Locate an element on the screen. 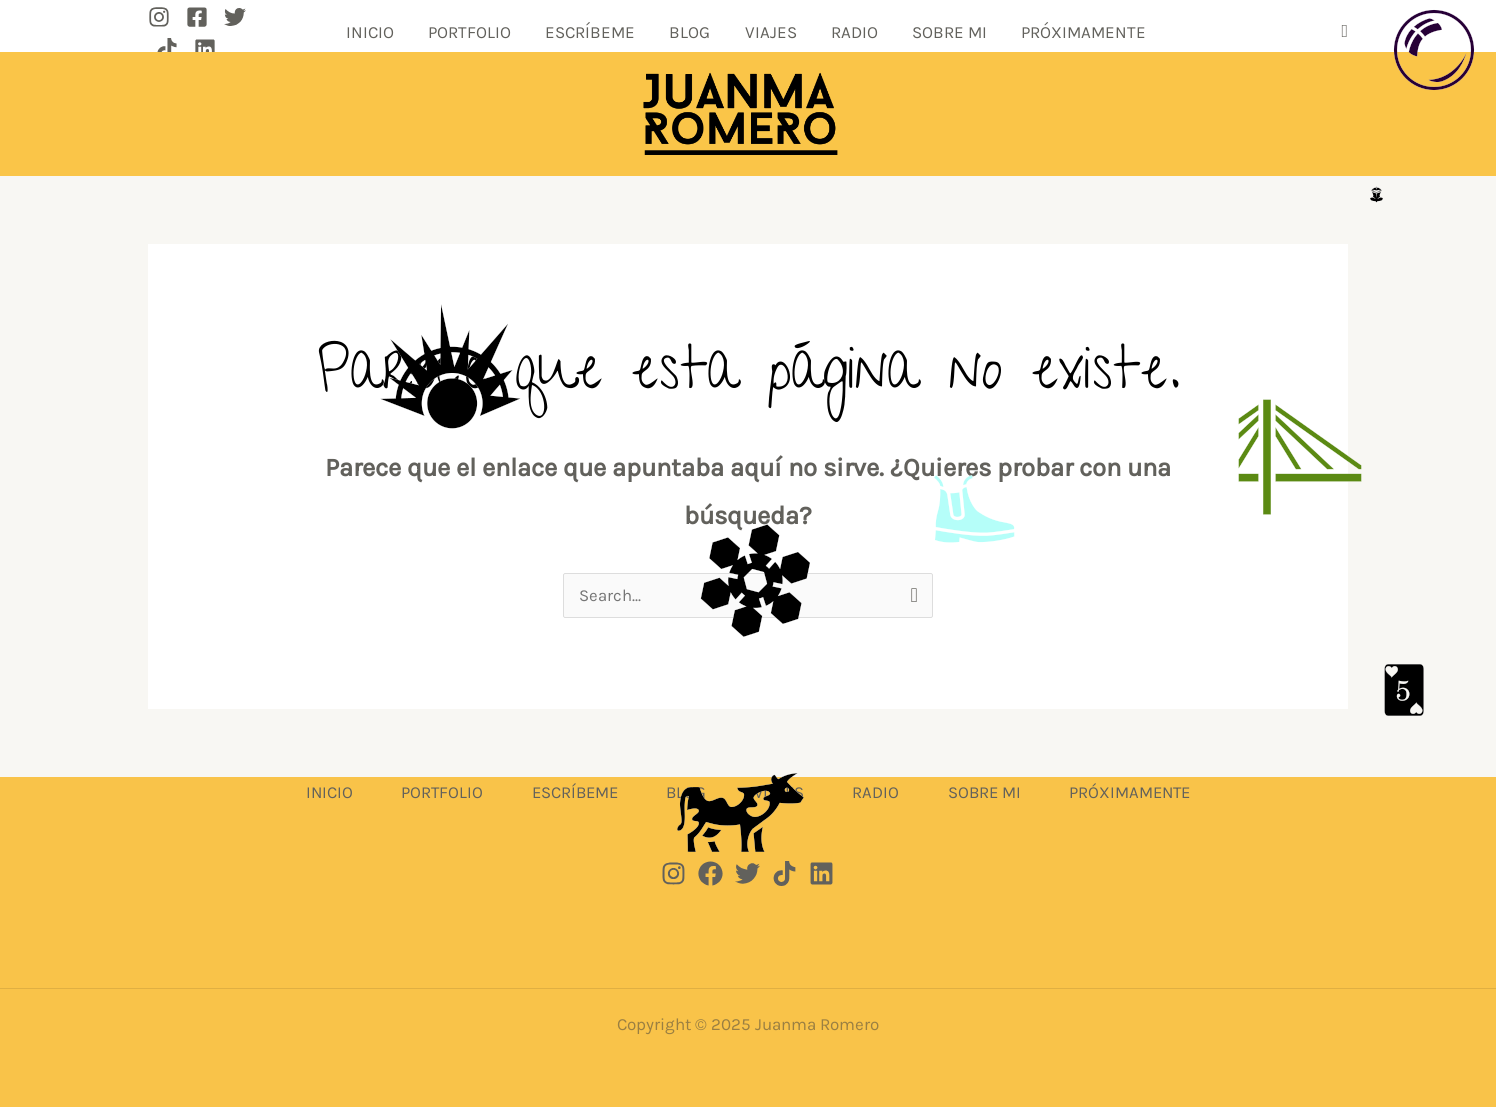  access farm or livestock management features is located at coordinates (740, 812).